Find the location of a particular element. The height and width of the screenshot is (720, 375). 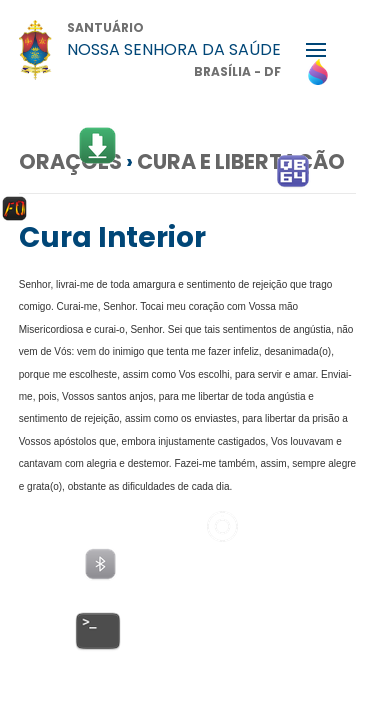

indicates camera is currently active is located at coordinates (222, 526).